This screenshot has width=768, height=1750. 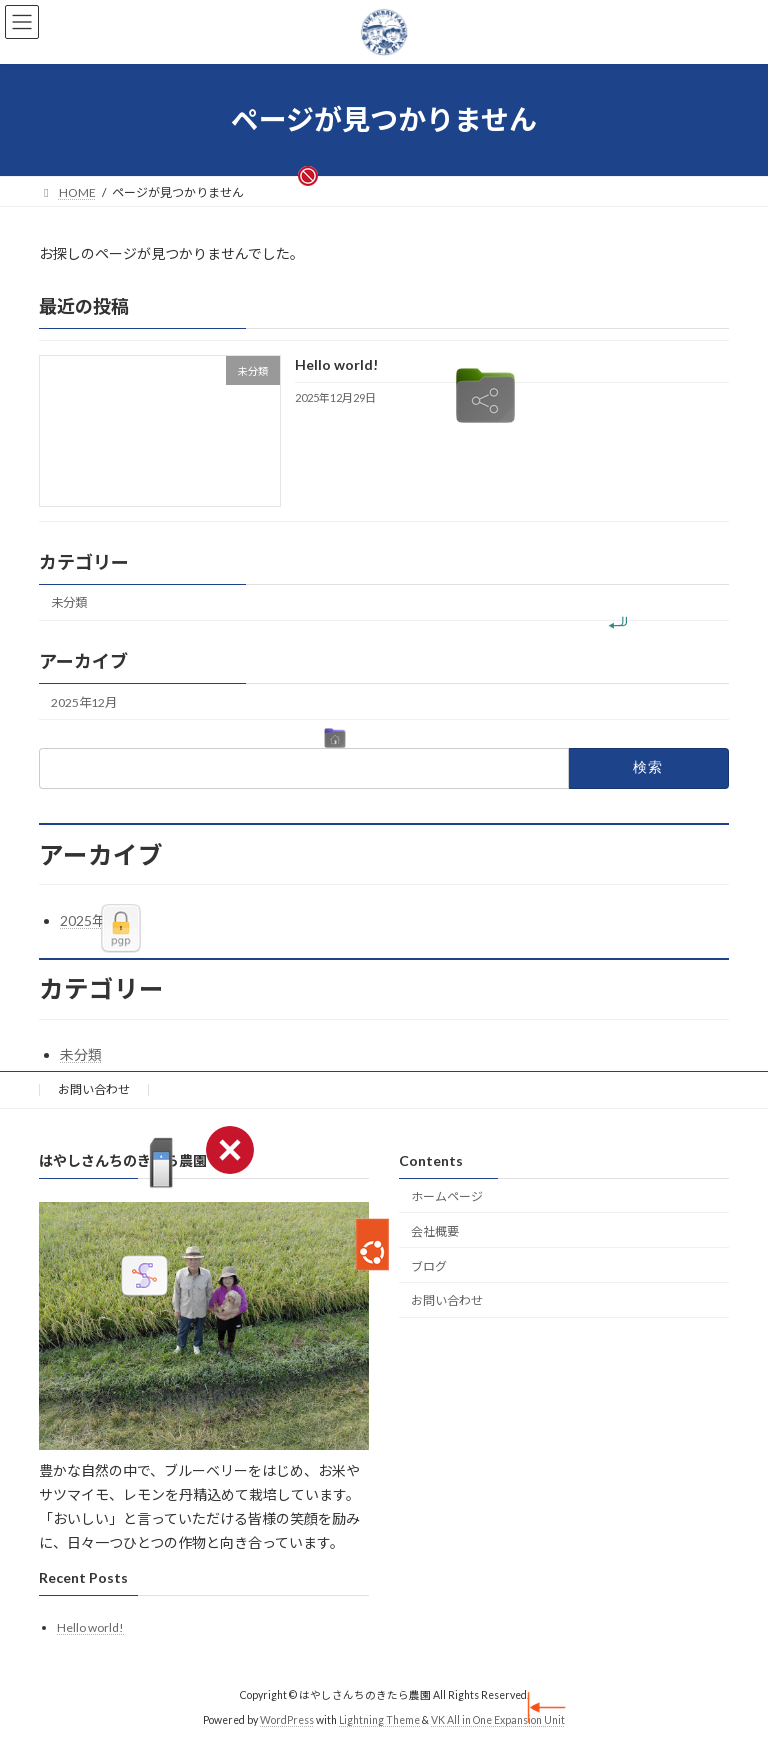 I want to click on compressed SVG vector image file, so click(x=144, y=1274).